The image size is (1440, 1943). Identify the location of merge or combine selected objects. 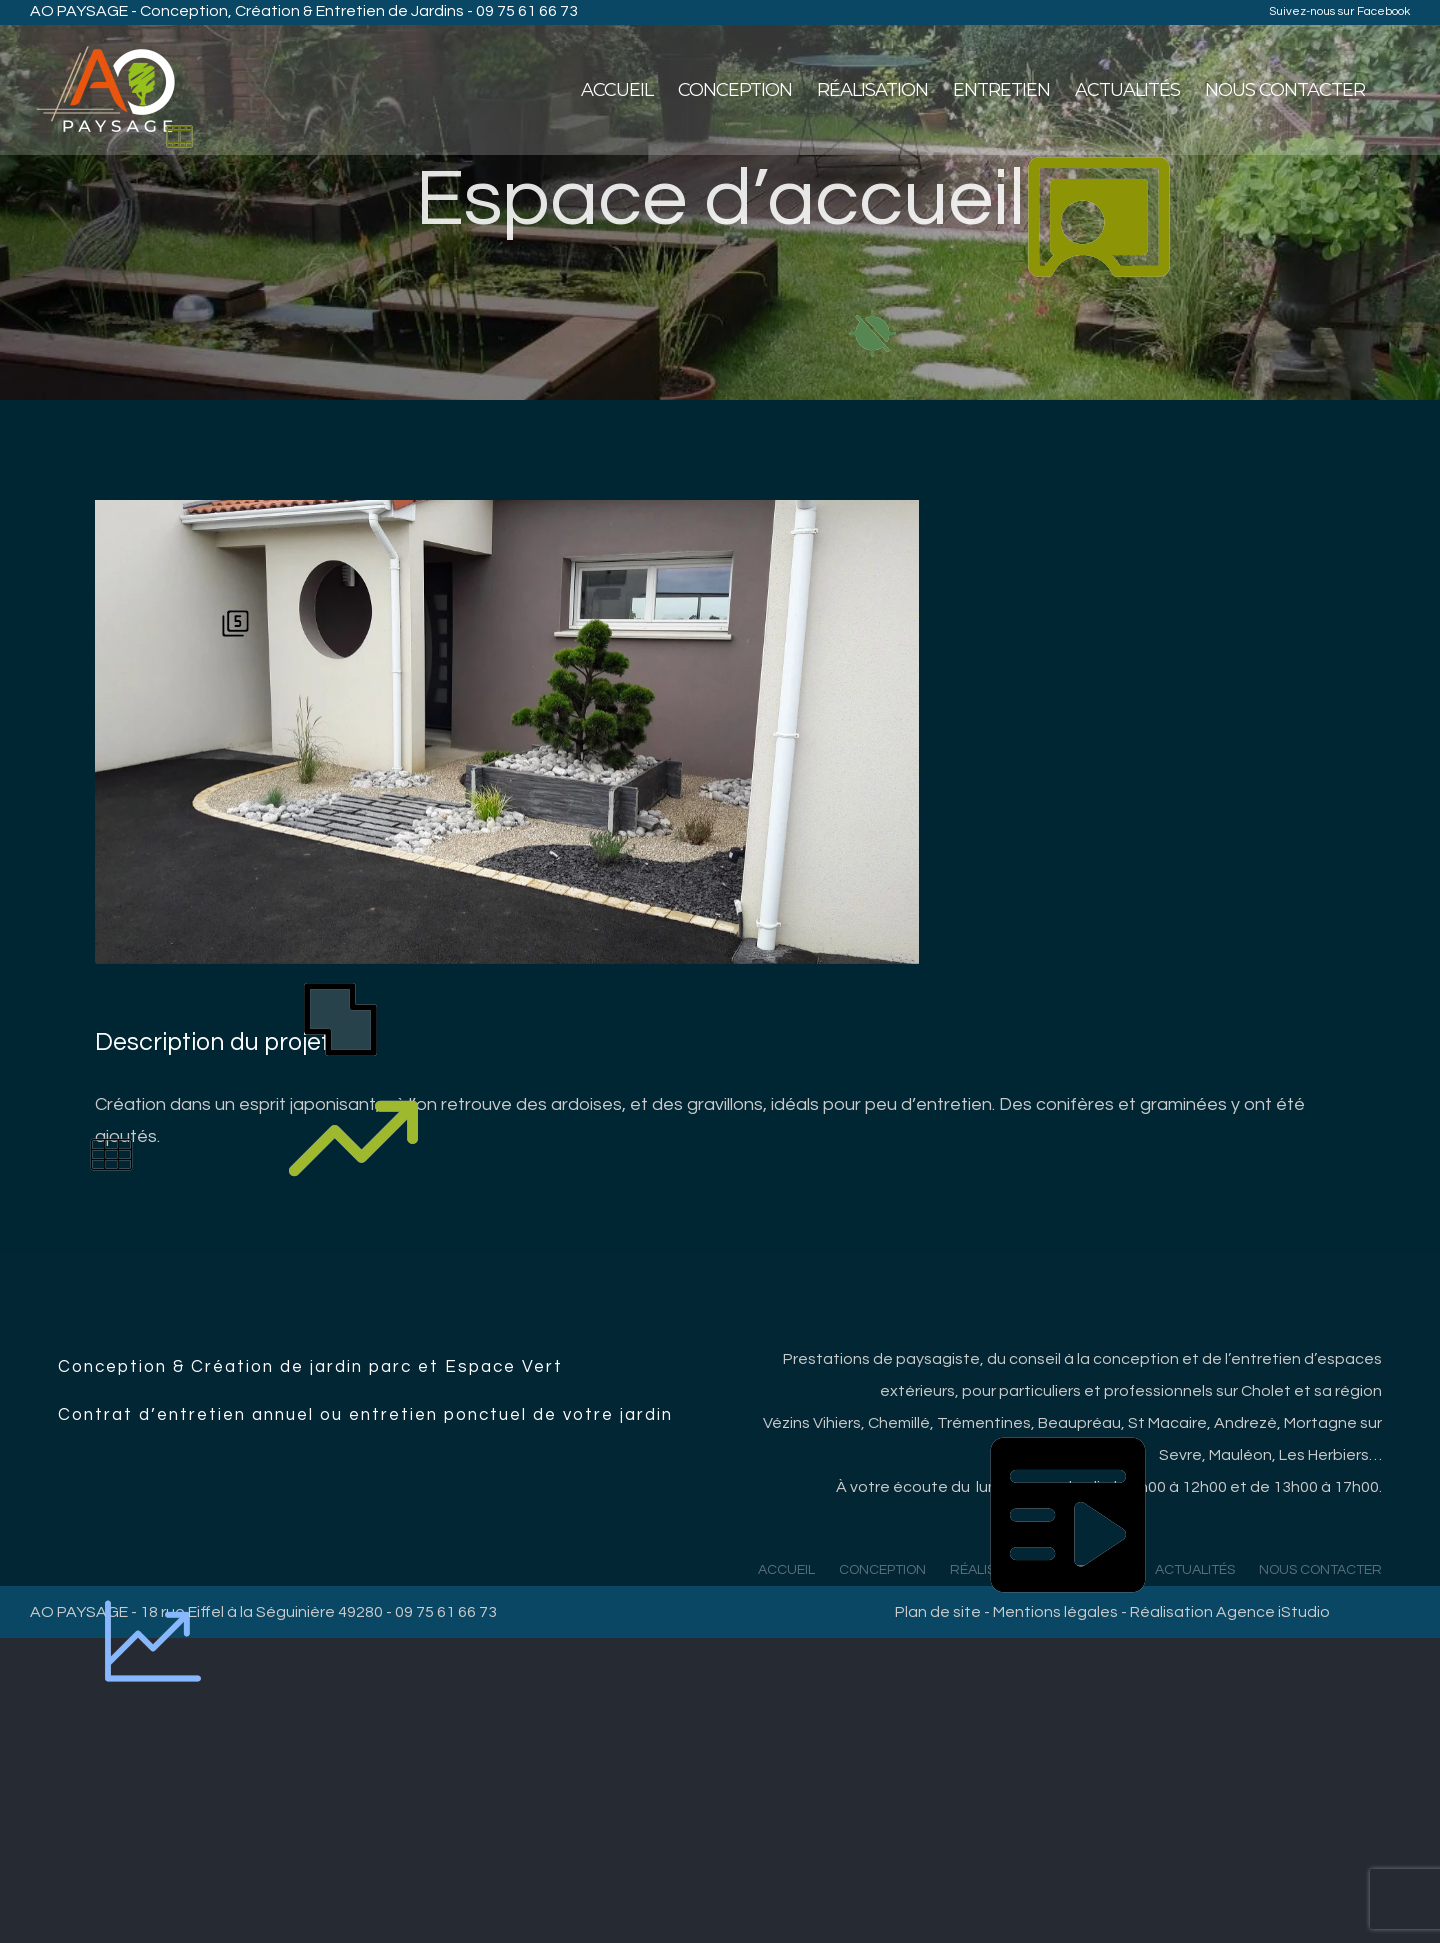
(340, 1019).